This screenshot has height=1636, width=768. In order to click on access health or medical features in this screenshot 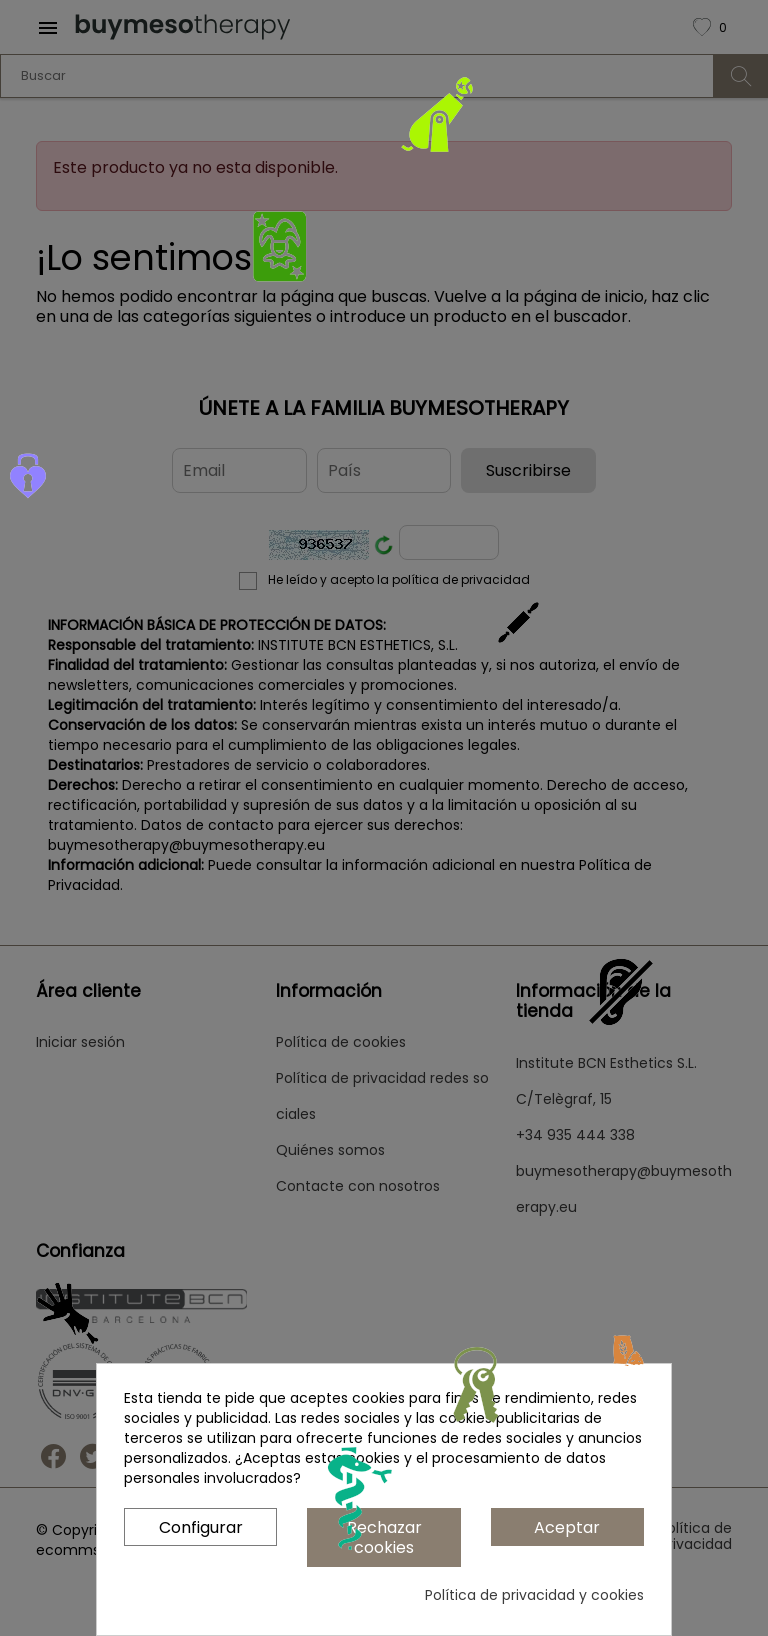, I will do `click(349, 1498)`.